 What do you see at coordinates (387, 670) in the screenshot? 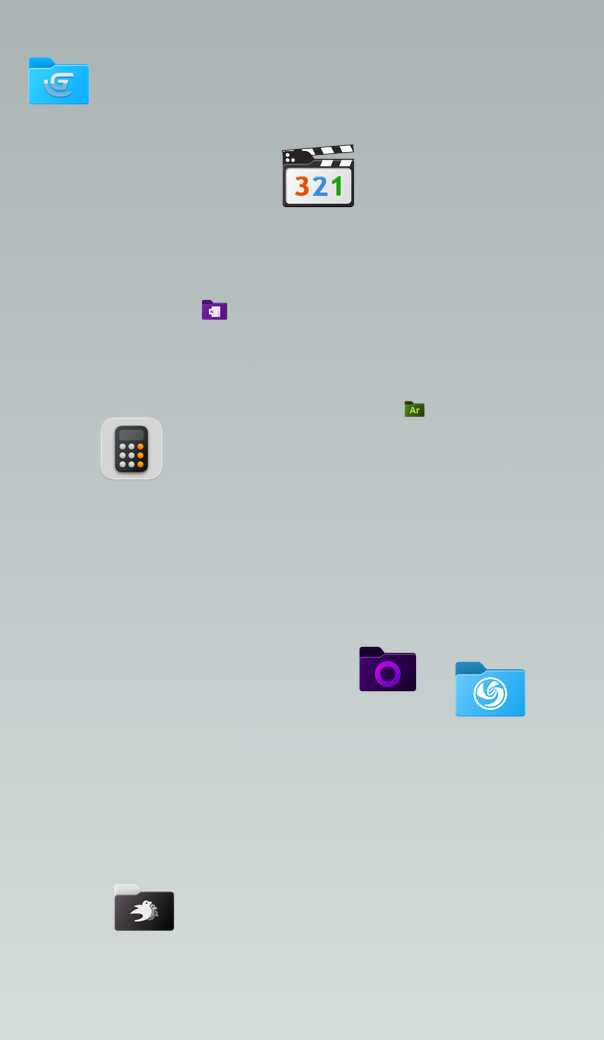
I see `open GOG Galaxy game library folder` at bounding box center [387, 670].